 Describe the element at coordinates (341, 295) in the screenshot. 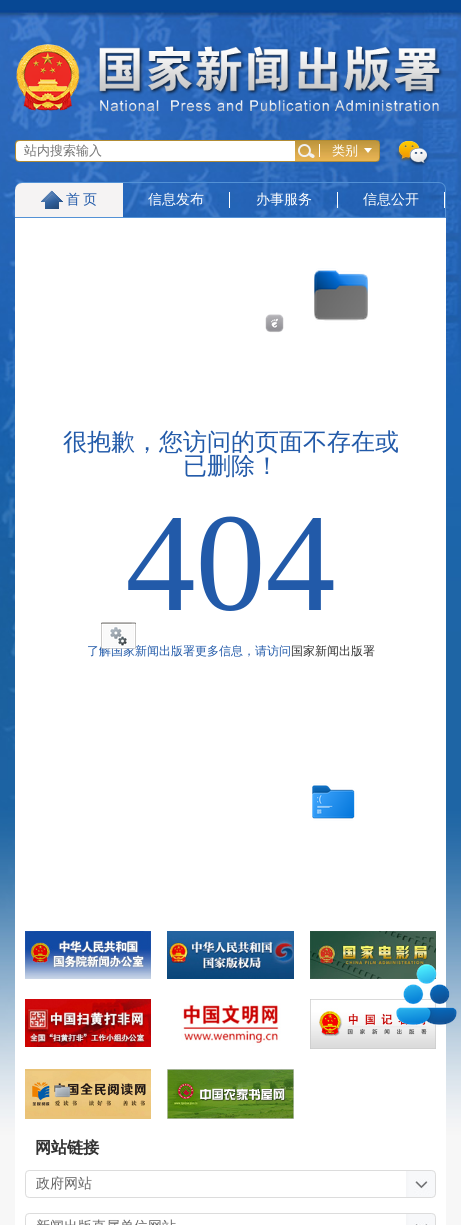

I see `indicates a folder is ready to accept a dragged item` at that location.